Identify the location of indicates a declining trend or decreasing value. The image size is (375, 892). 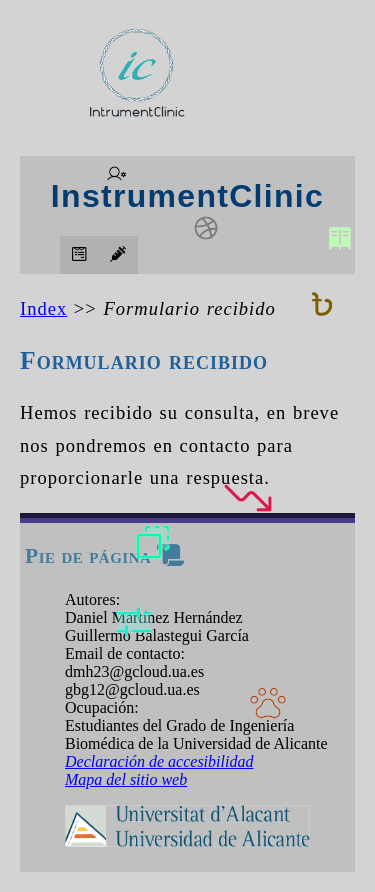
(248, 498).